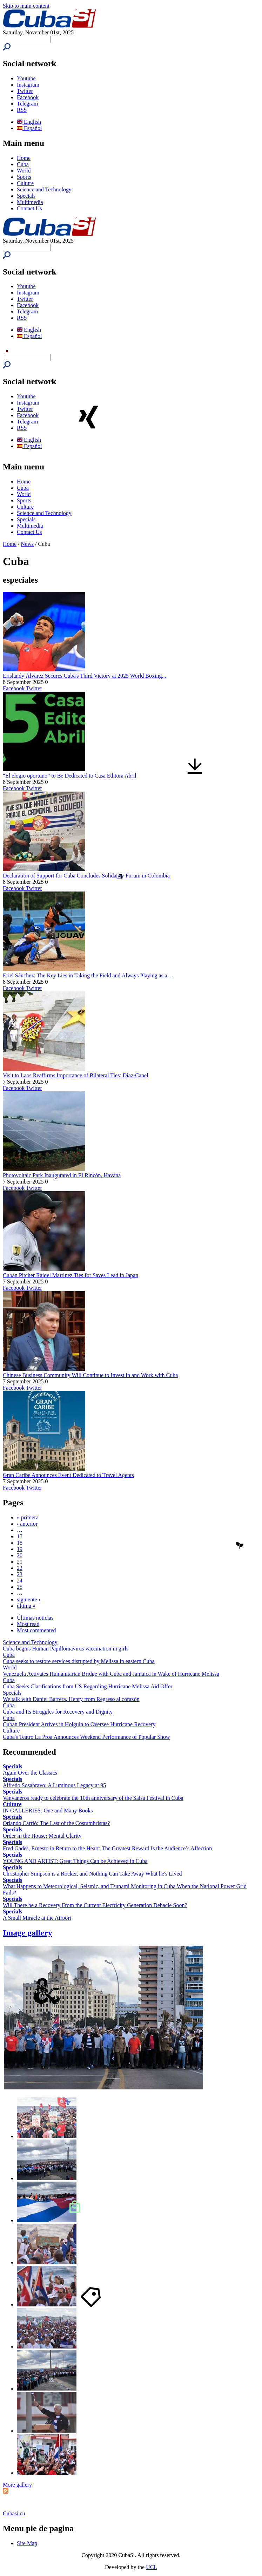 The height and width of the screenshot is (2576, 262). Describe the element at coordinates (119, 876) in the screenshot. I see `move files to another folder` at that location.